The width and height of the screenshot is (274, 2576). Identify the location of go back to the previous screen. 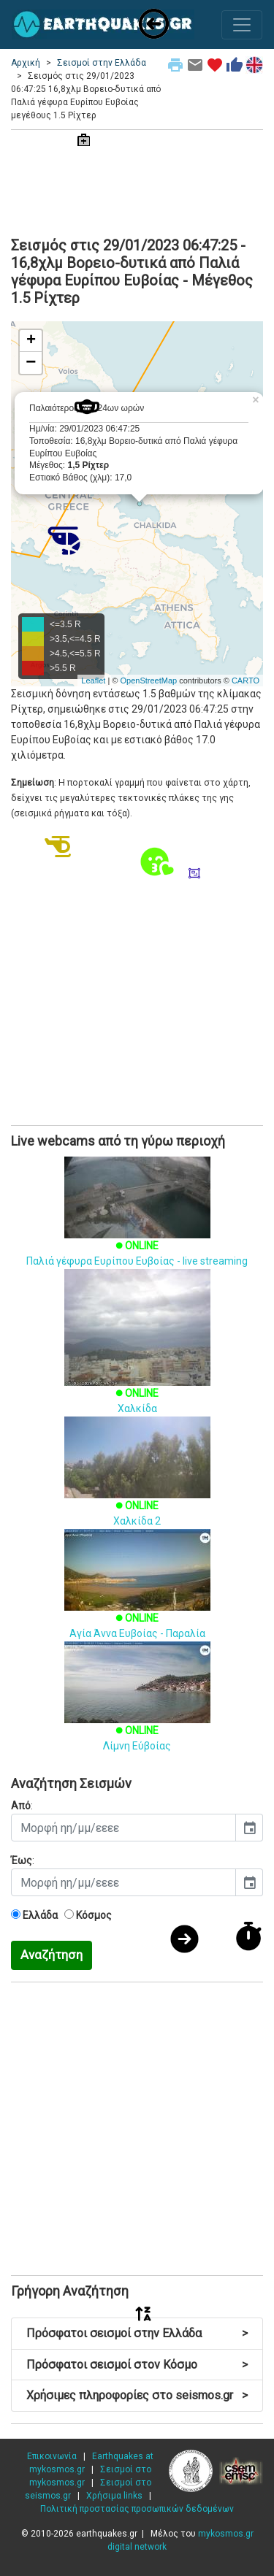
(153, 23).